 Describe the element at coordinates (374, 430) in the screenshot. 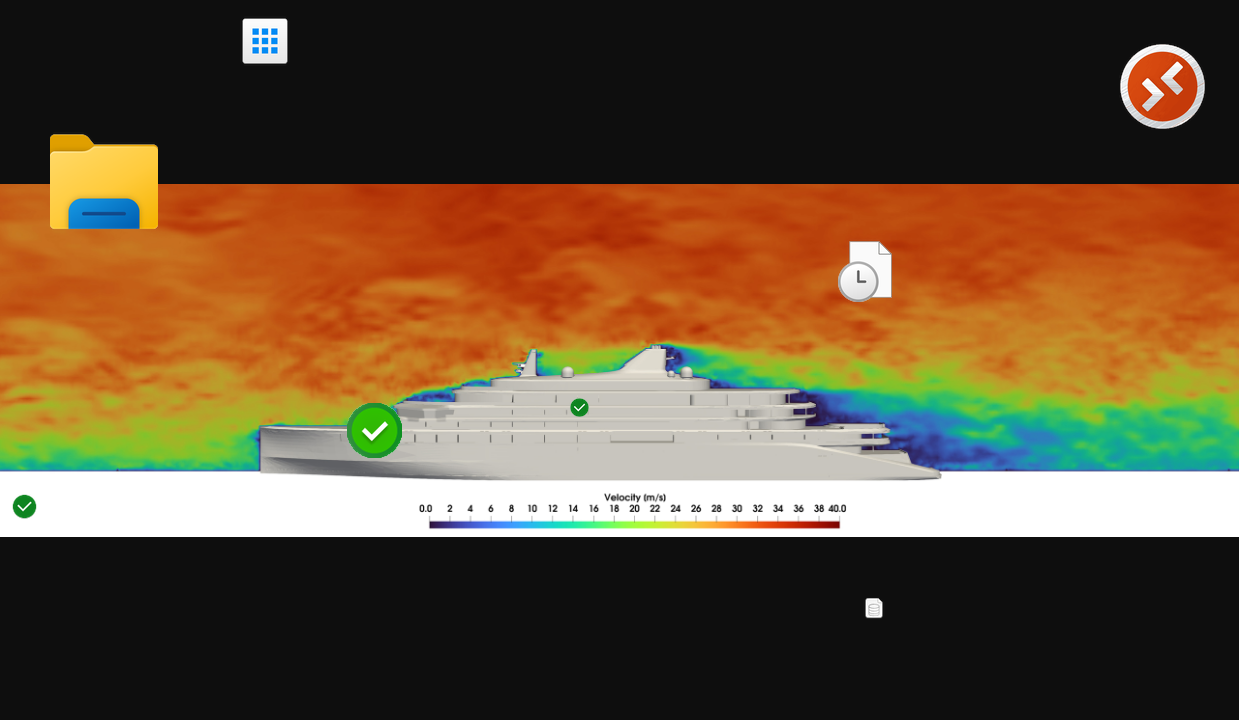

I see `file successfully synced to OneDrive` at that location.